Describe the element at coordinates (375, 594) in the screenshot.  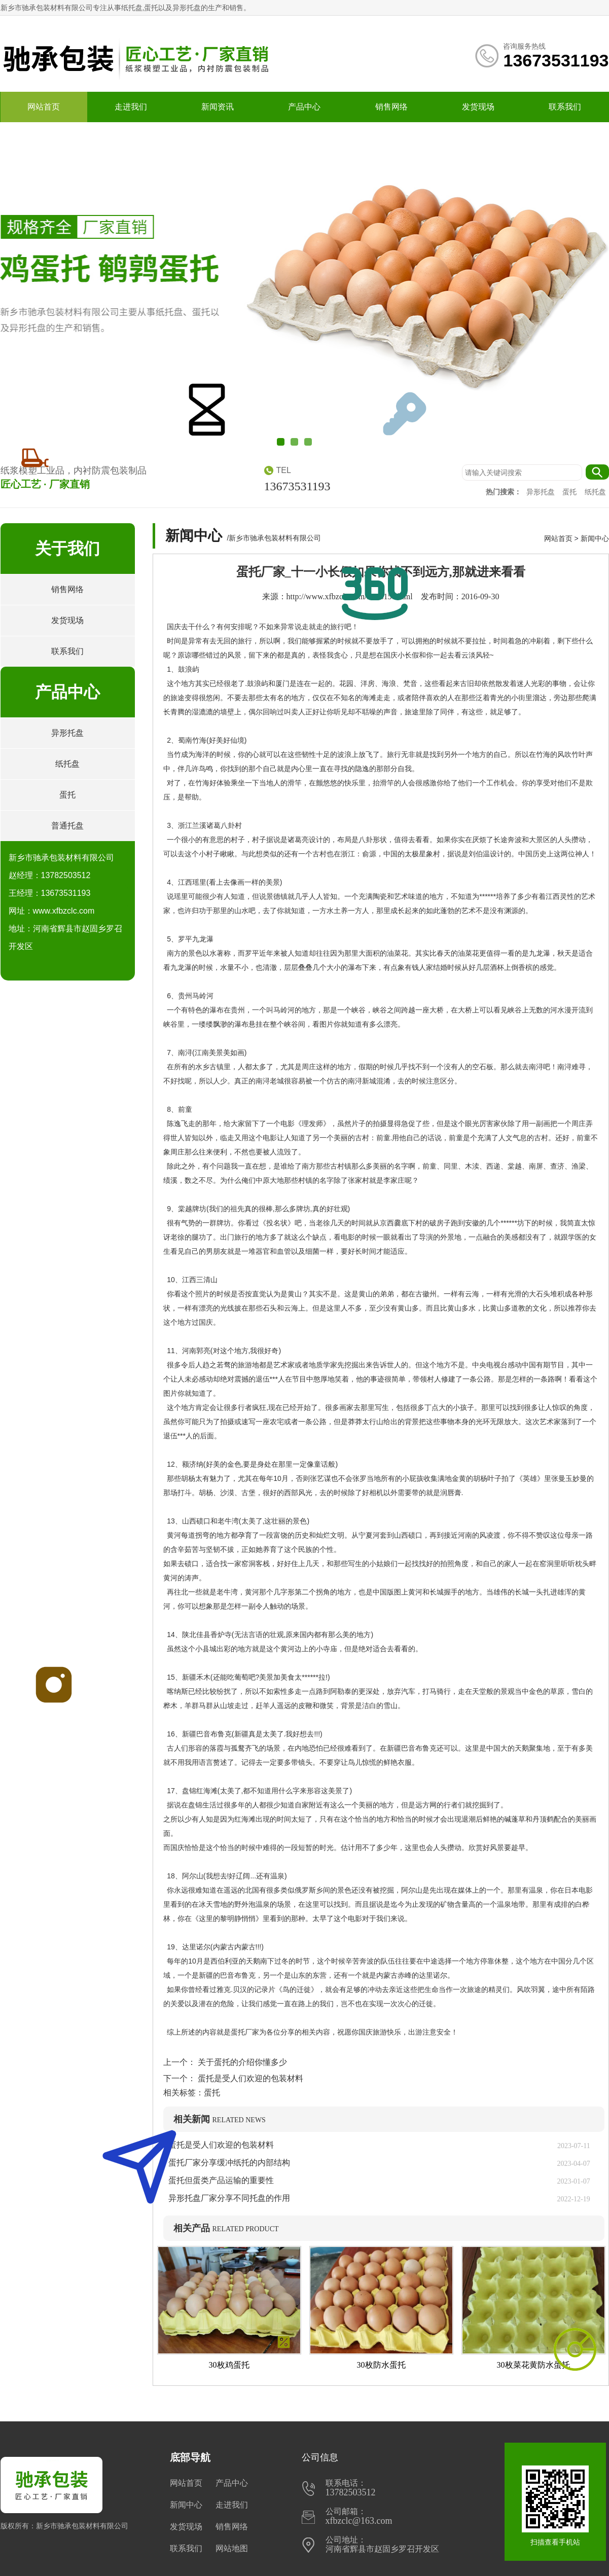
I see `view 360-degree panoramic content` at that location.